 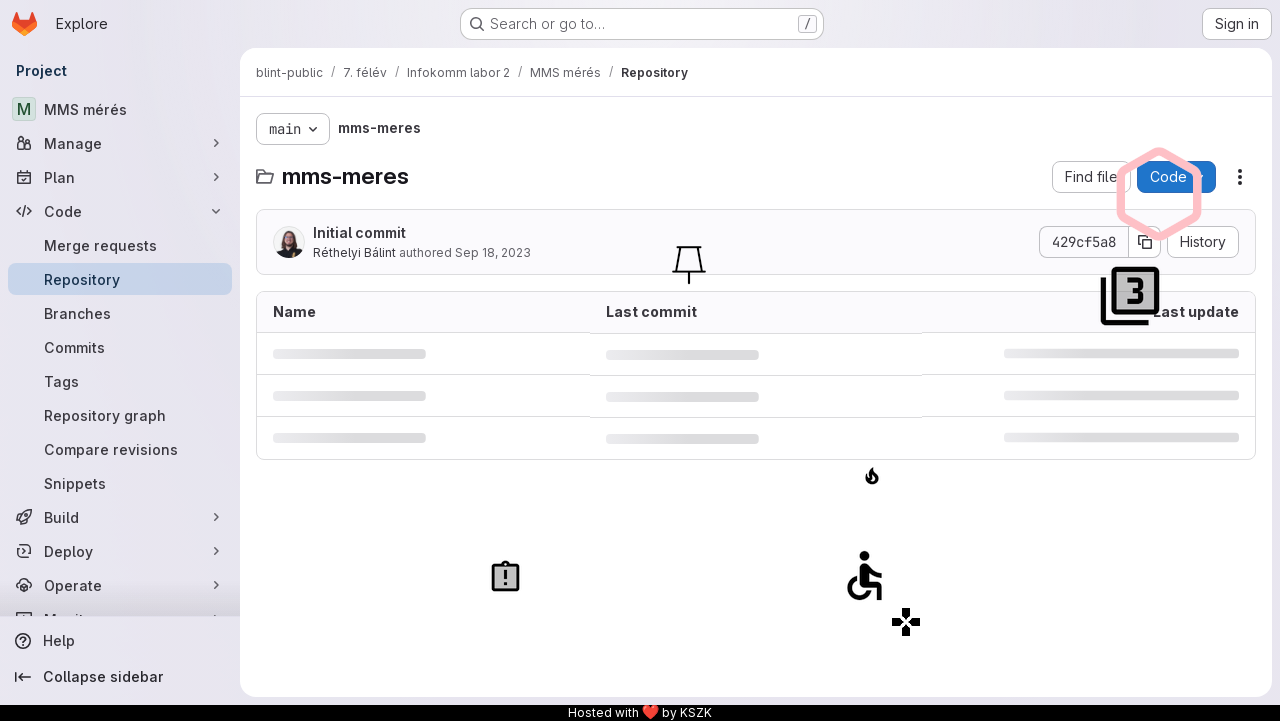 I want to click on indicates an overdue or late assignment, so click(x=505, y=577).